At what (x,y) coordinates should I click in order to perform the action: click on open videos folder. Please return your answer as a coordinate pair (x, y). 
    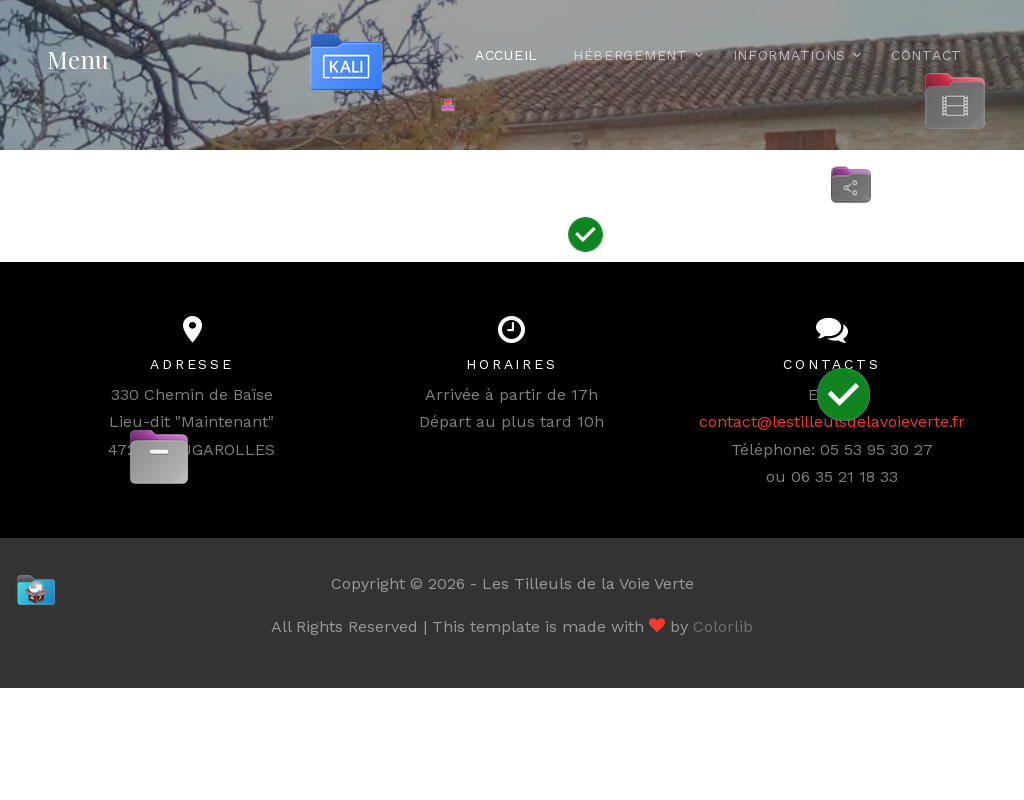
    Looking at the image, I should click on (955, 101).